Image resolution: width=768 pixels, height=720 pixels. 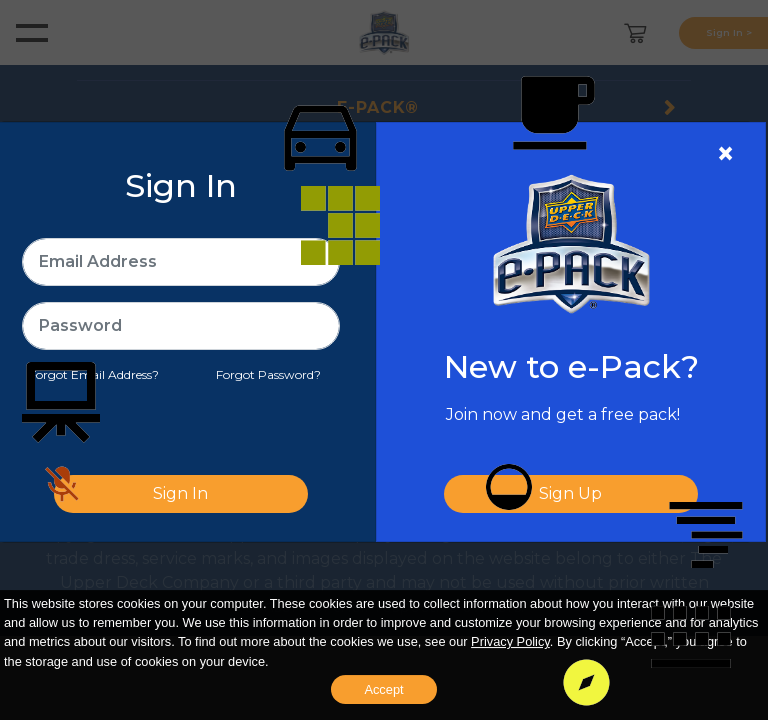 I want to click on access coffee shop or café listings, so click(x=554, y=113).